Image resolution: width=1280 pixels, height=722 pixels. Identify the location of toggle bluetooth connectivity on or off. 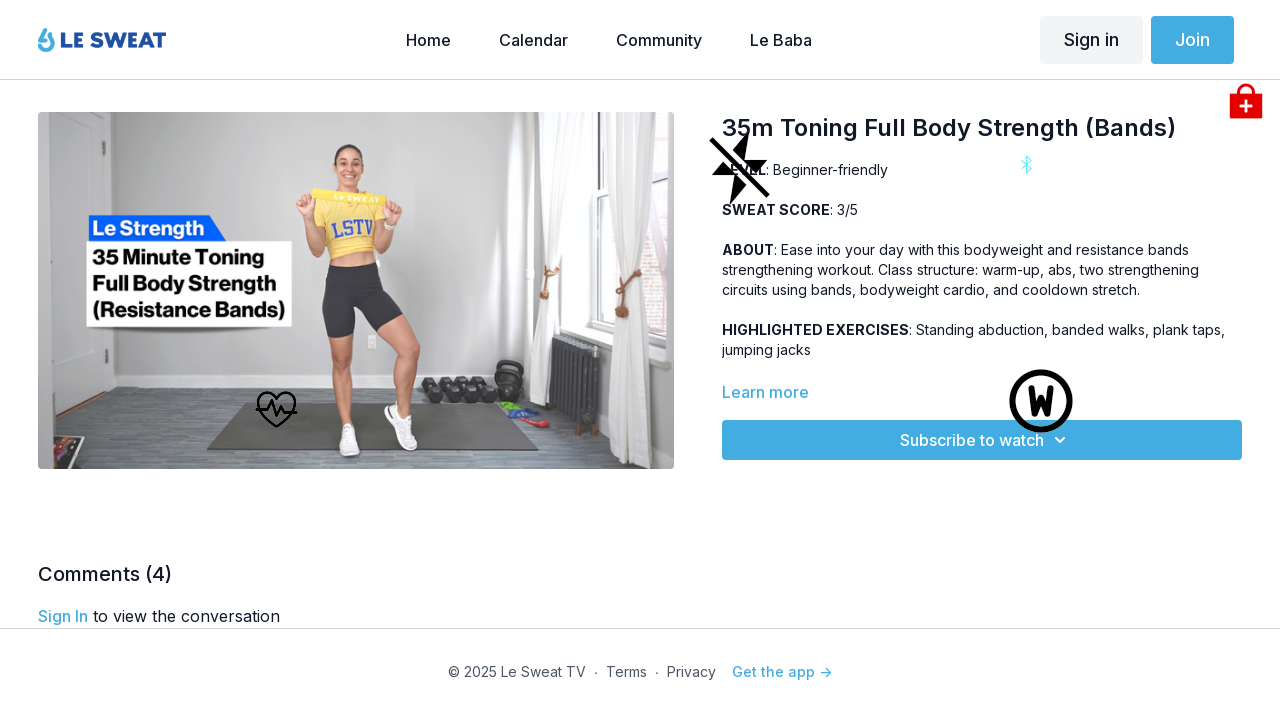
(1026, 164).